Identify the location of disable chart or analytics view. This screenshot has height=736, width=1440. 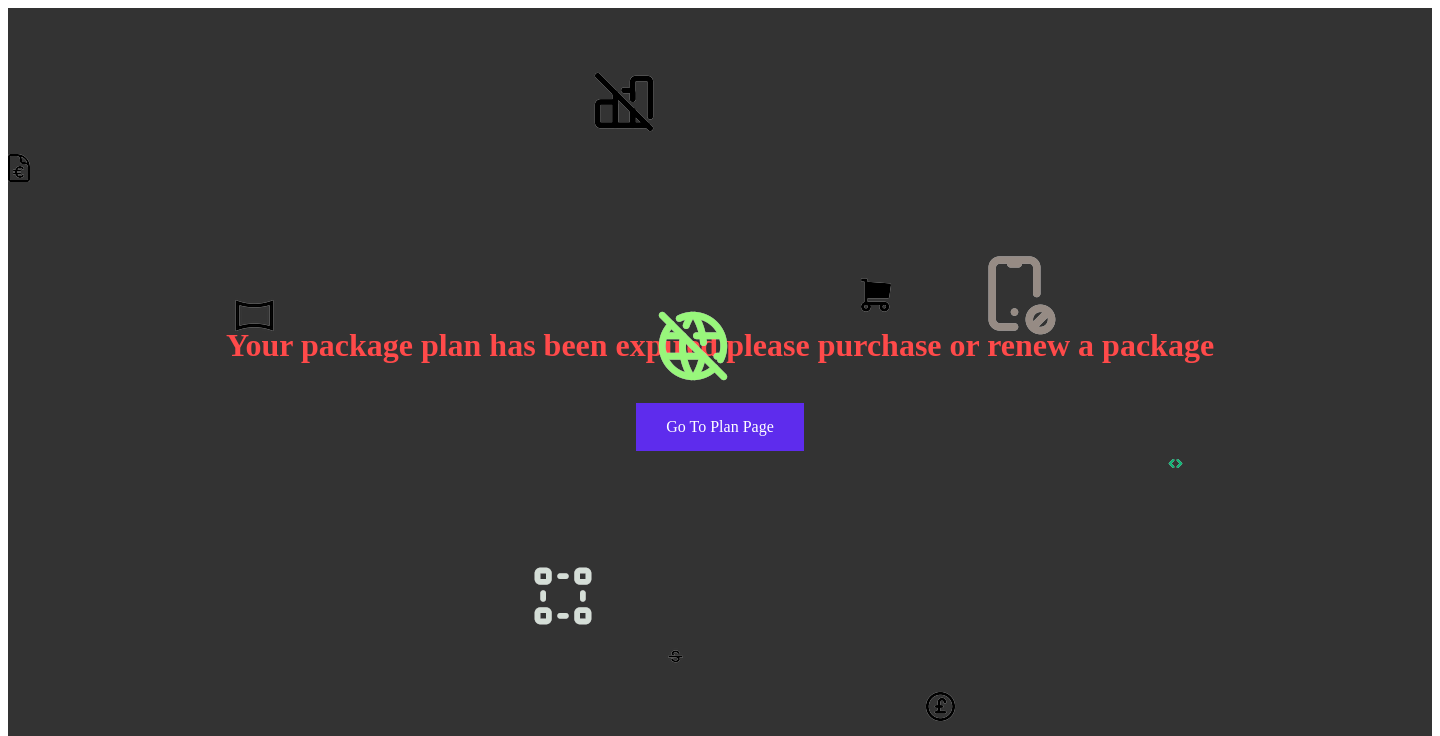
(624, 102).